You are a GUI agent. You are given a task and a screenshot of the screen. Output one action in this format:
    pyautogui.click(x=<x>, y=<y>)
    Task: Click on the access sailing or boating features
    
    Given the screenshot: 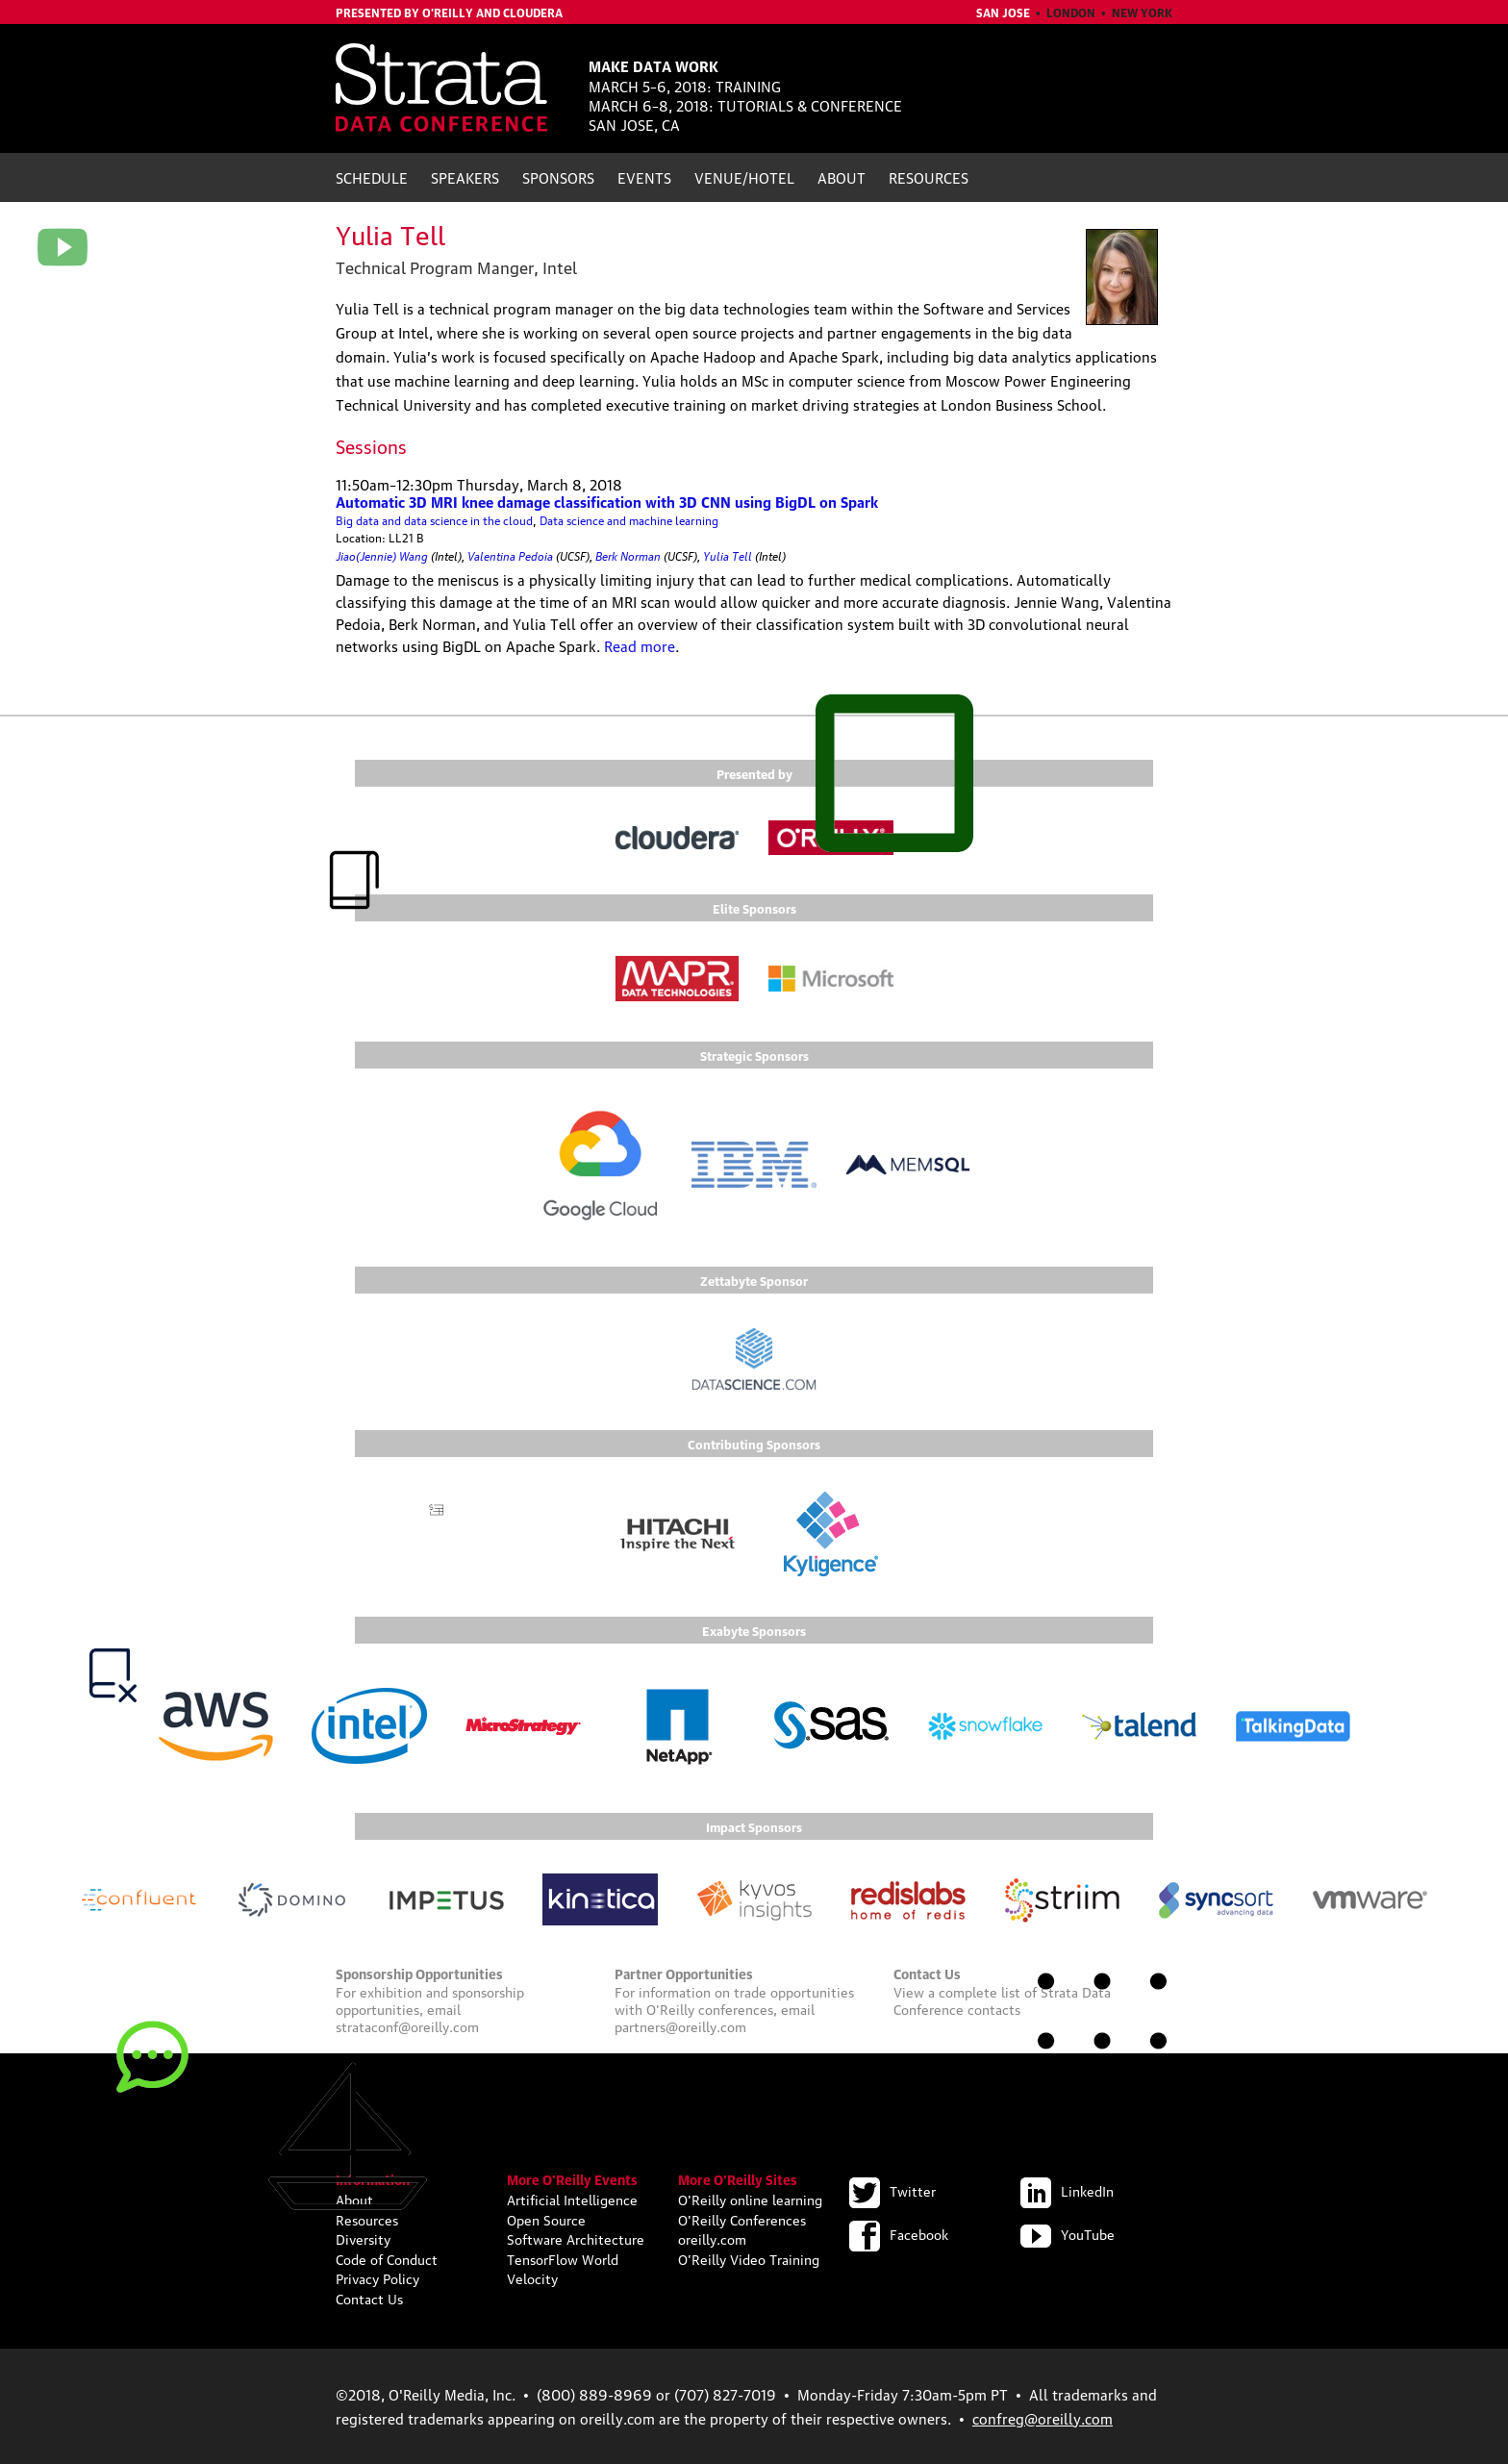 What is the action you would take?
    pyautogui.click(x=347, y=2147)
    